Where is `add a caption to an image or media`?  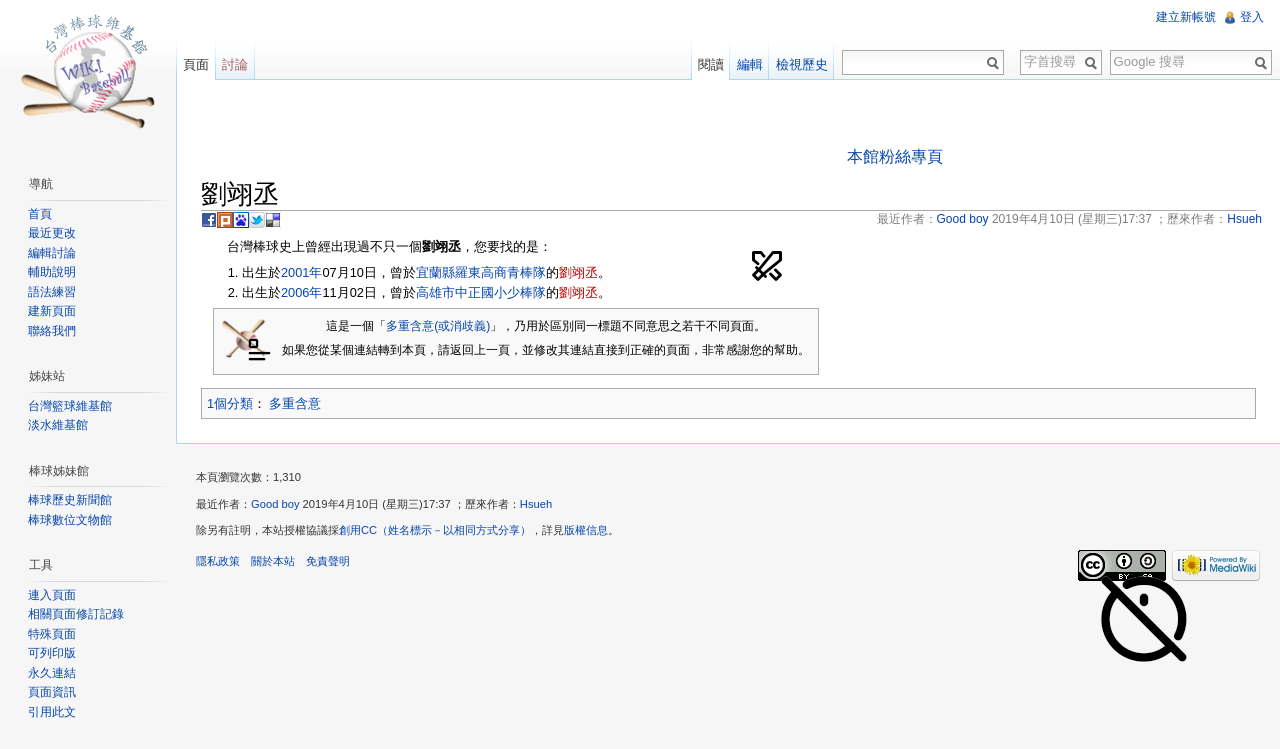 add a caption to an image or media is located at coordinates (259, 349).